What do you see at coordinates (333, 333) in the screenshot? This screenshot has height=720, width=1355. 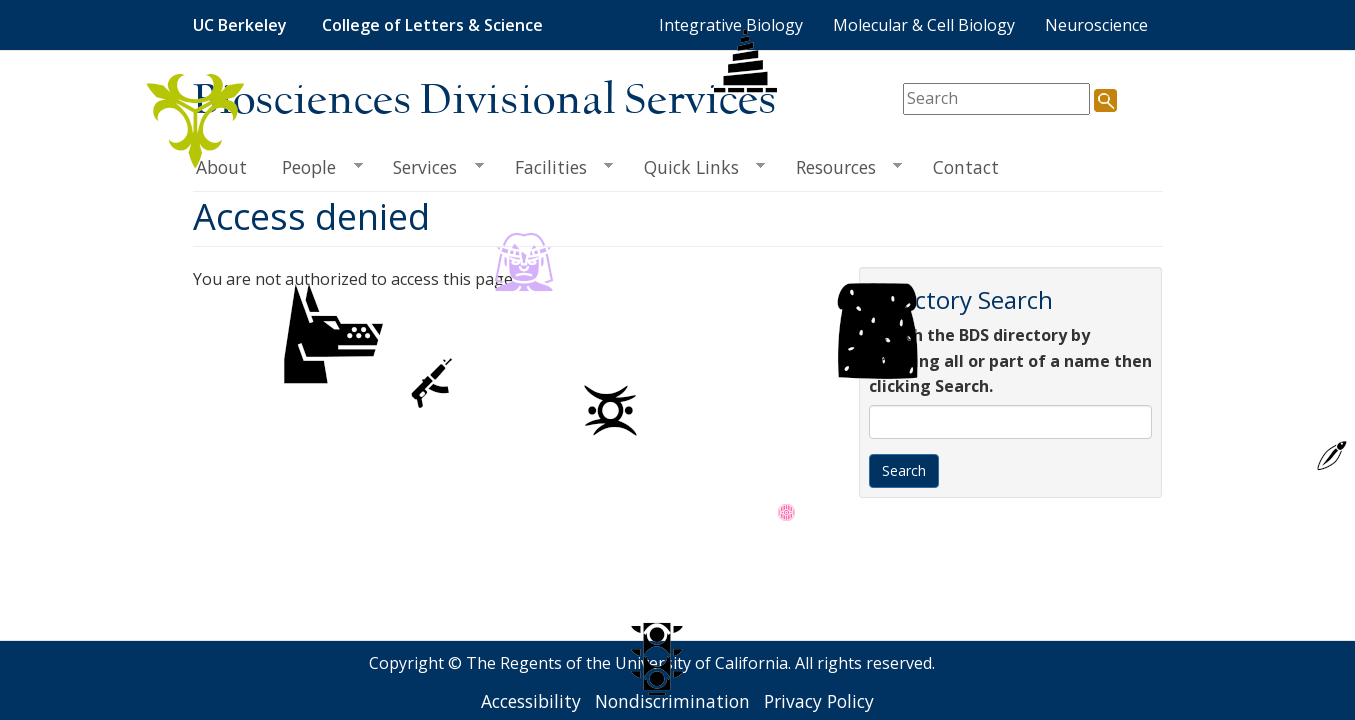 I see `select dog or hound character class` at bounding box center [333, 333].